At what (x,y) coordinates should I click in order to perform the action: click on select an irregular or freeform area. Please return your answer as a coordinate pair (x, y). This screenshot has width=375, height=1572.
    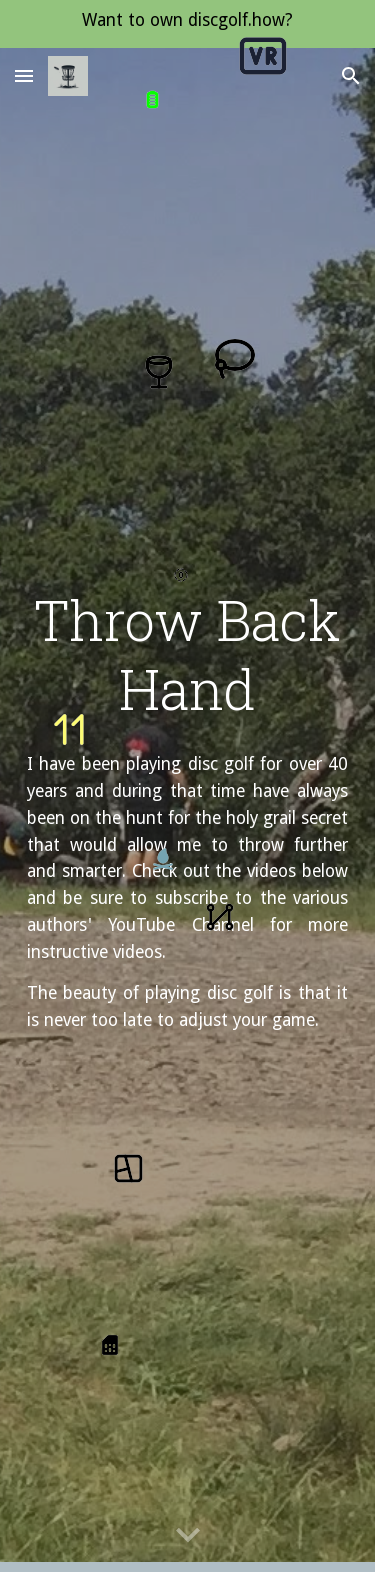
    Looking at the image, I should click on (235, 359).